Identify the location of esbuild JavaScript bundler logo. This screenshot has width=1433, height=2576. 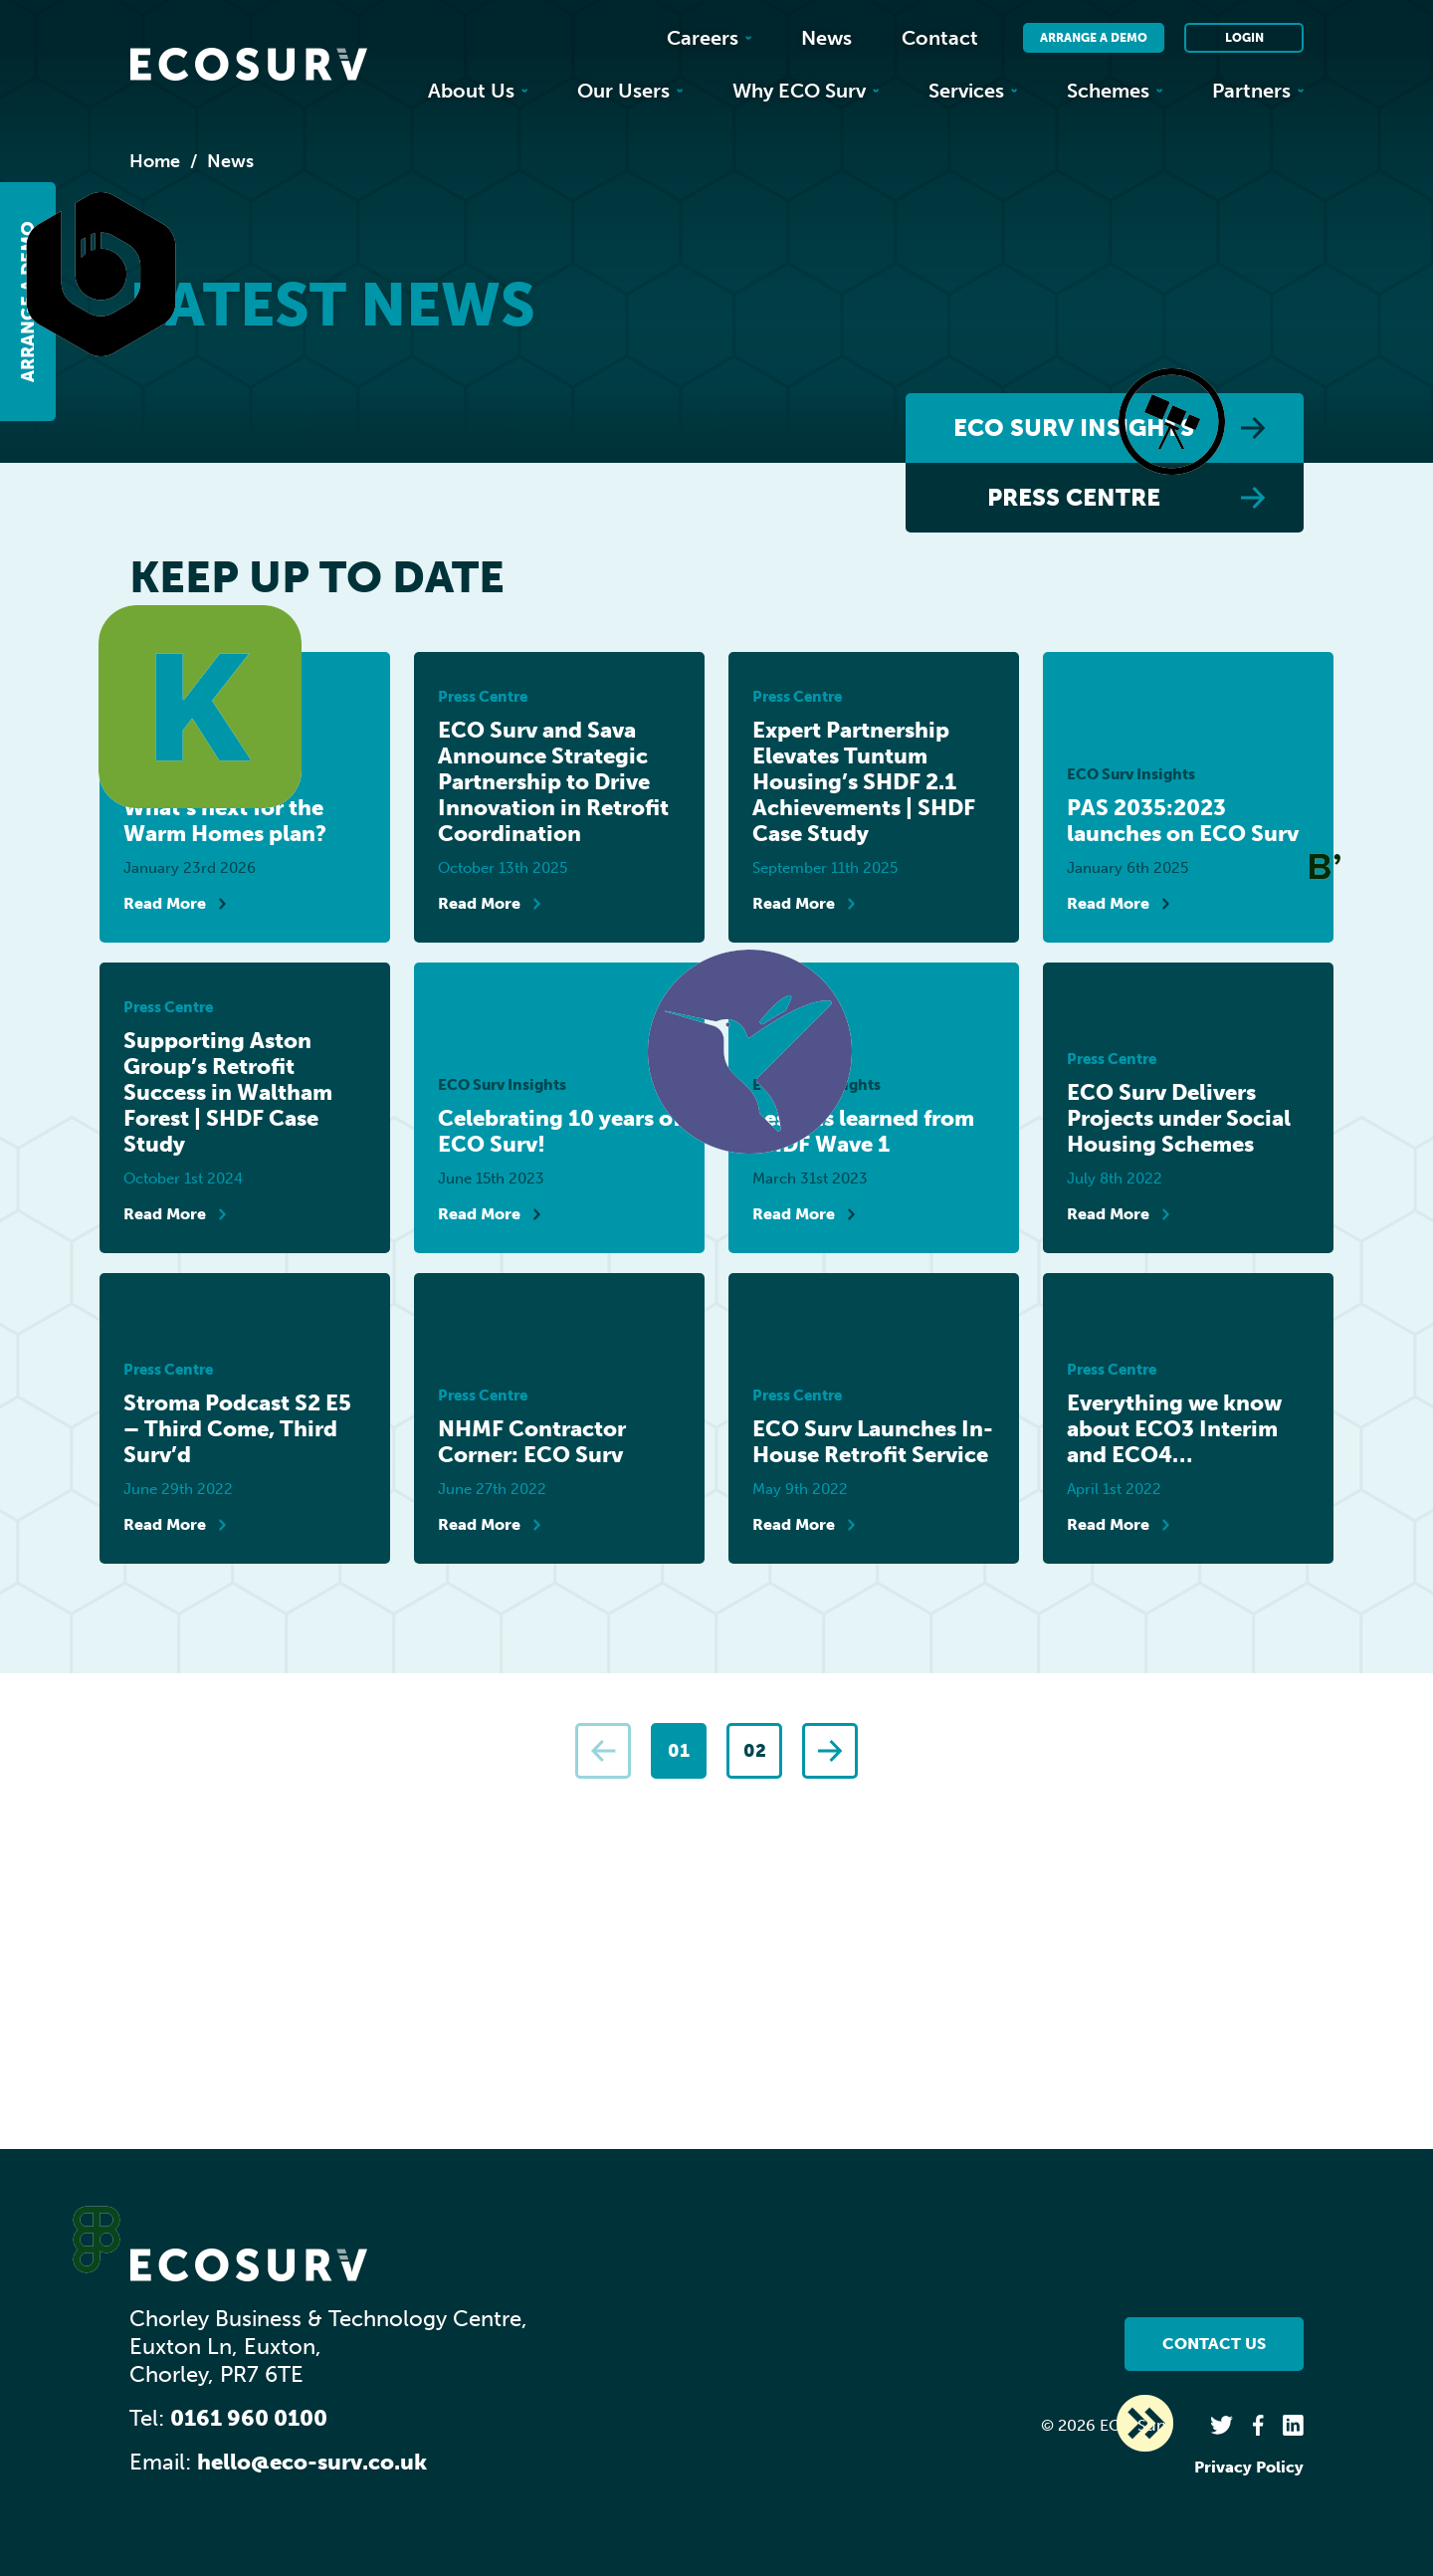
(1144, 2423).